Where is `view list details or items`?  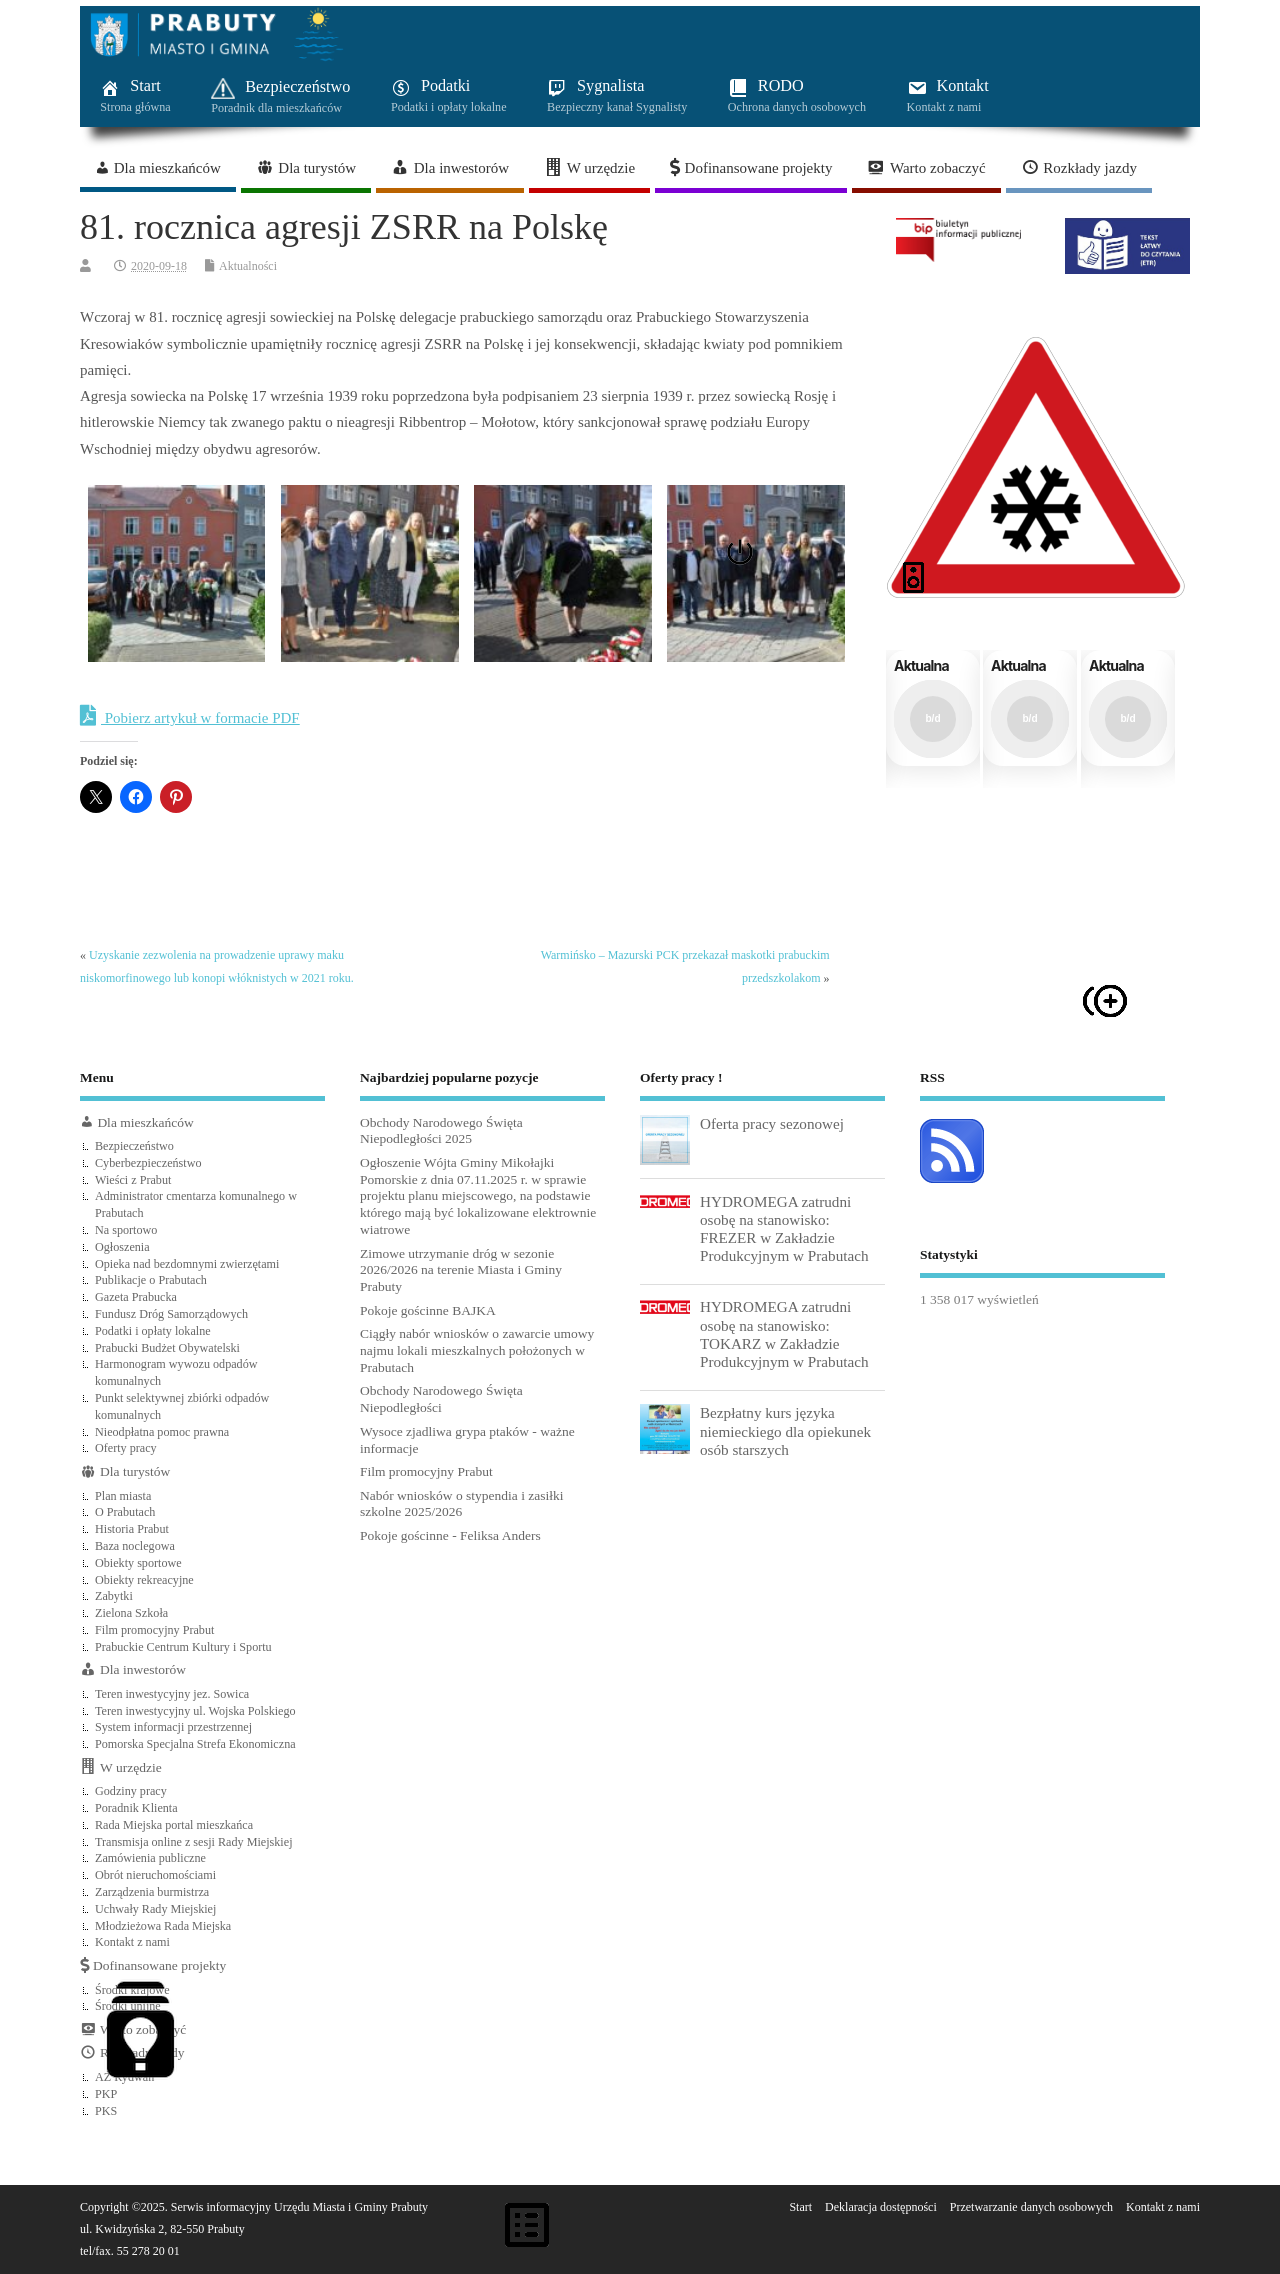 view list details or items is located at coordinates (527, 2225).